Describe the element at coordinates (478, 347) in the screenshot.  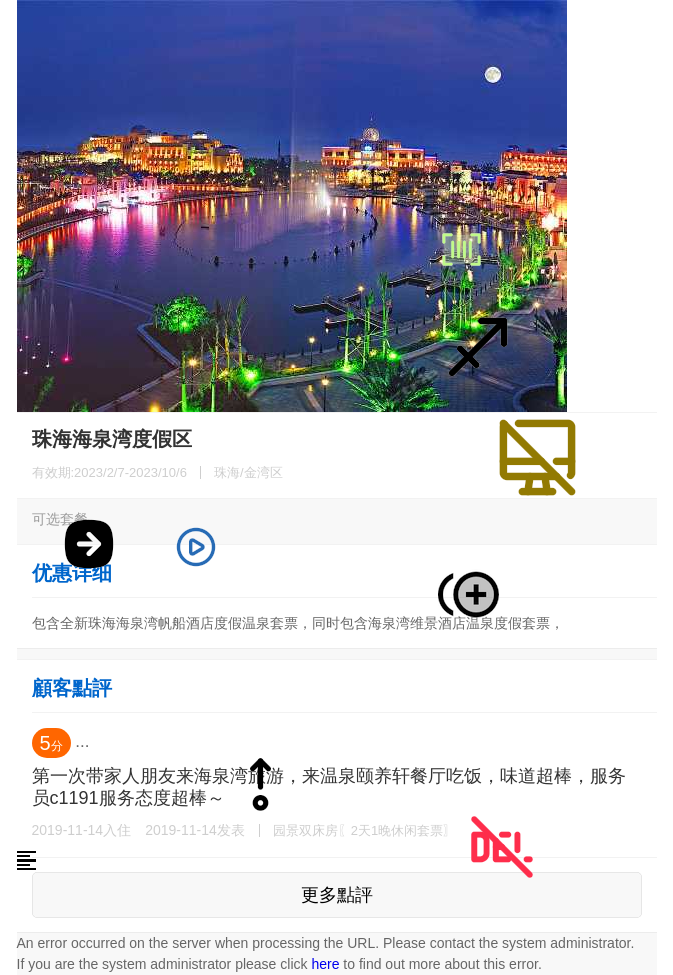
I see `sagittarius zodiac sign indicator` at that location.